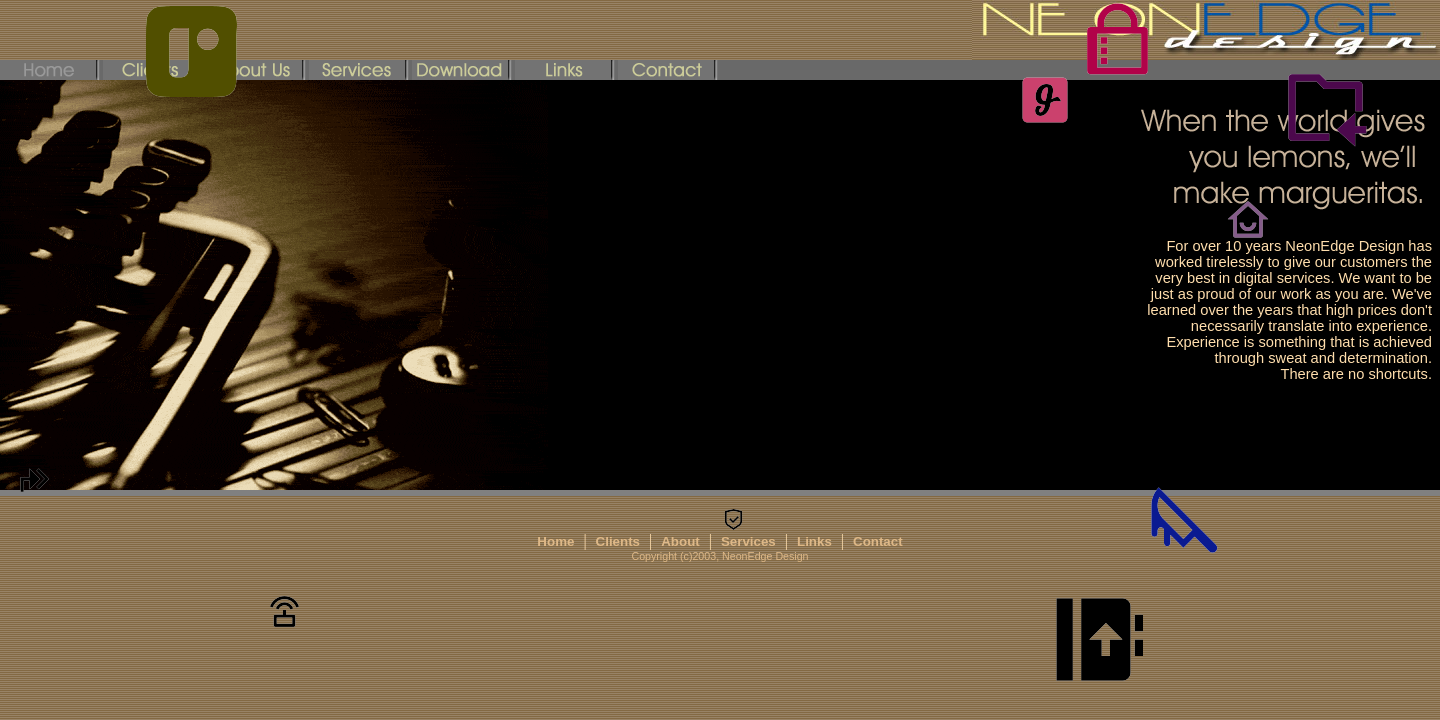  Describe the element at coordinates (1093, 639) in the screenshot. I see `upload contacts from your address book` at that location.